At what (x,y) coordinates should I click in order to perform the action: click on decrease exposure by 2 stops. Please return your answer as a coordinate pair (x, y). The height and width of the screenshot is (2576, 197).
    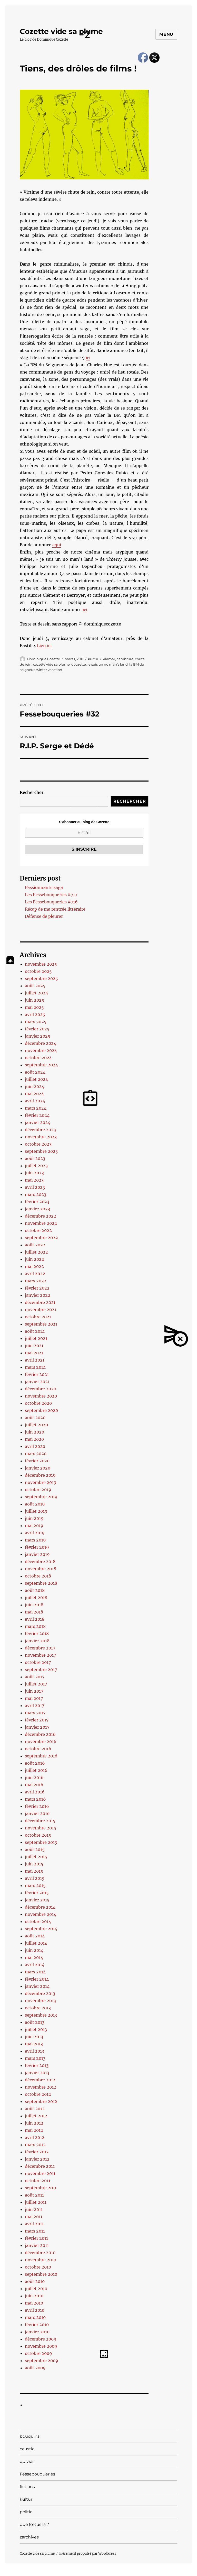
    Looking at the image, I should click on (85, 35).